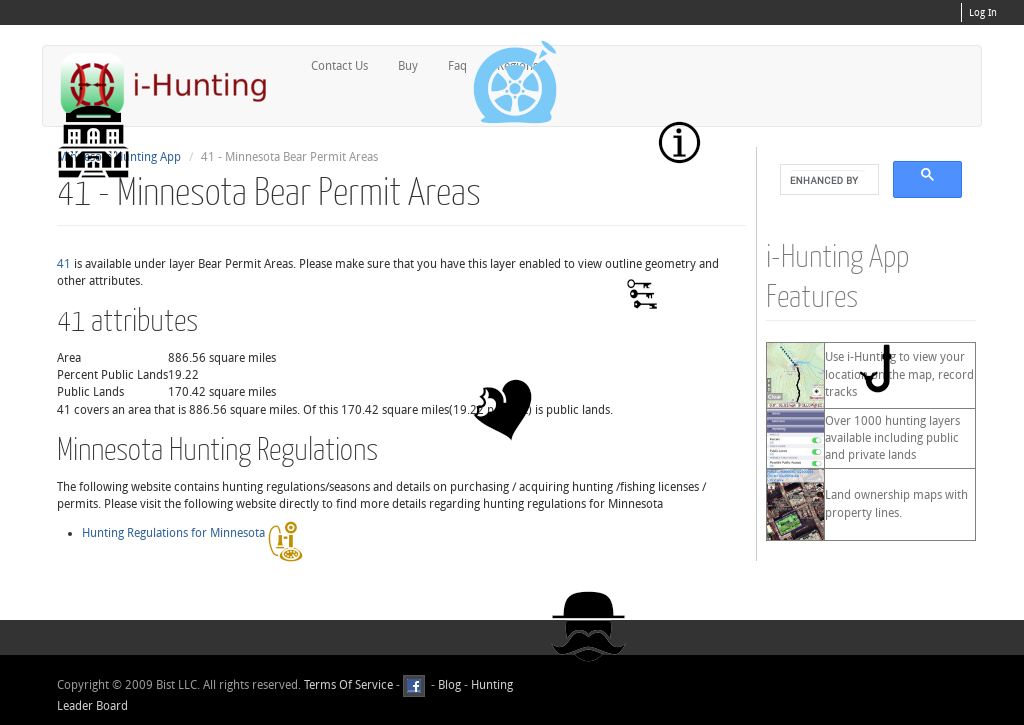 This screenshot has width=1024, height=725. I want to click on indicates damage or health loss in a game, so click(501, 410).